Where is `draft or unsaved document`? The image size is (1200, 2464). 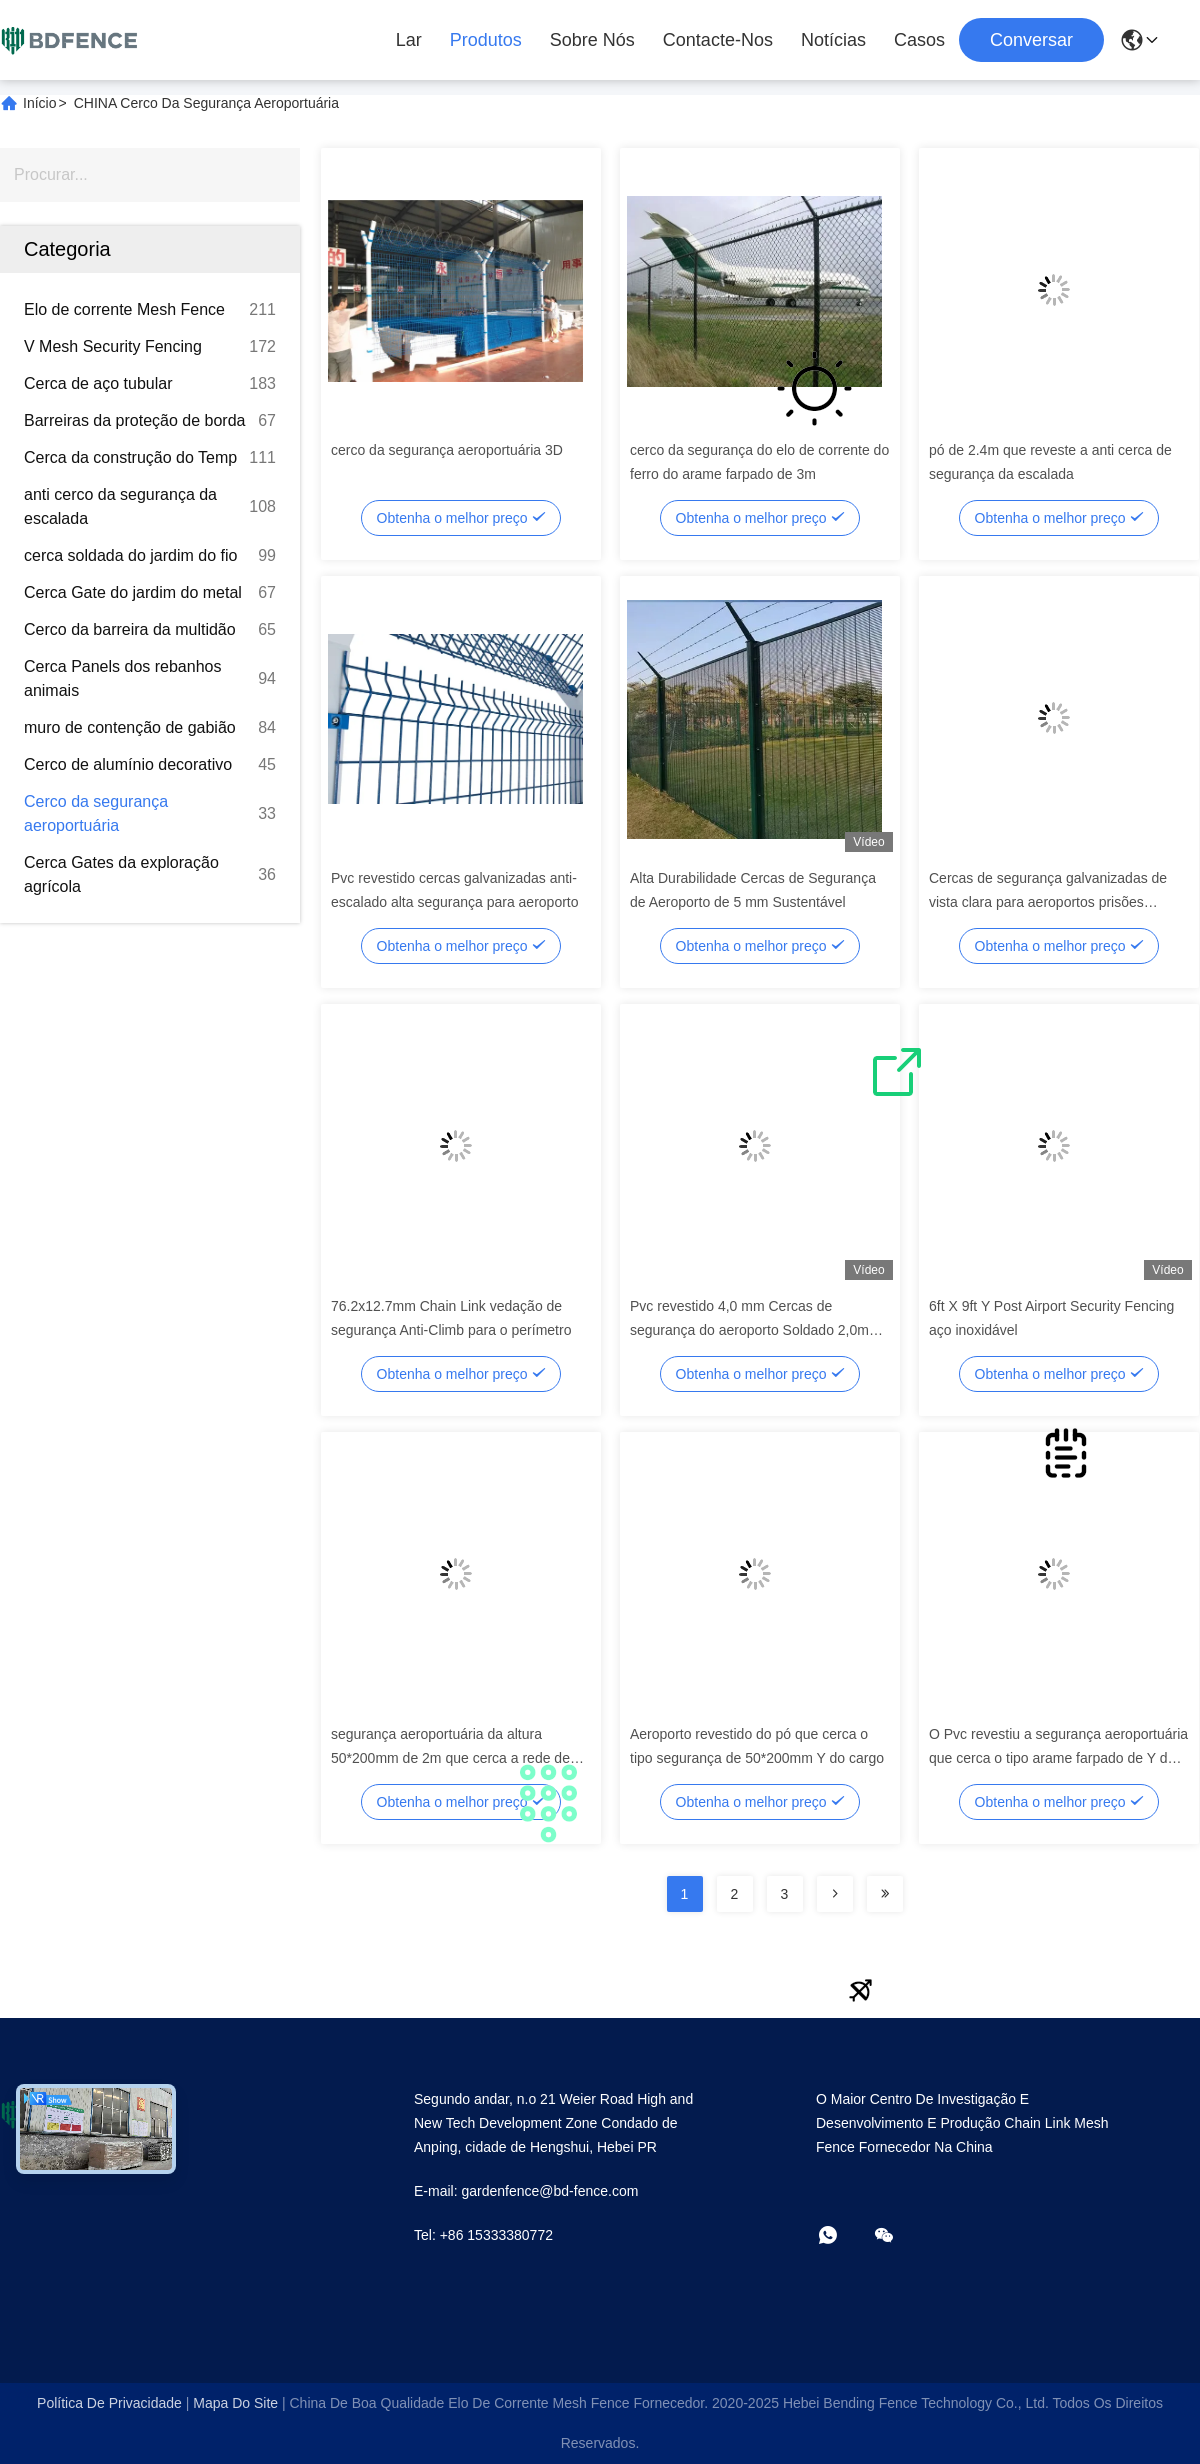
draft or unsaved document is located at coordinates (1066, 1453).